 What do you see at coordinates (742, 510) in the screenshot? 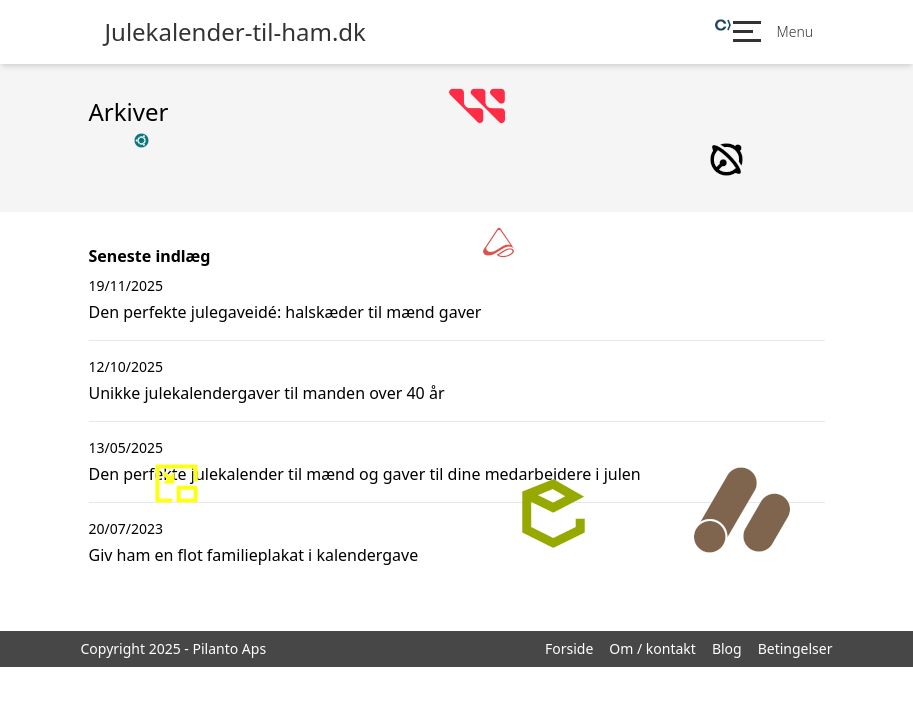
I see `google adsense logo` at bounding box center [742, 510].